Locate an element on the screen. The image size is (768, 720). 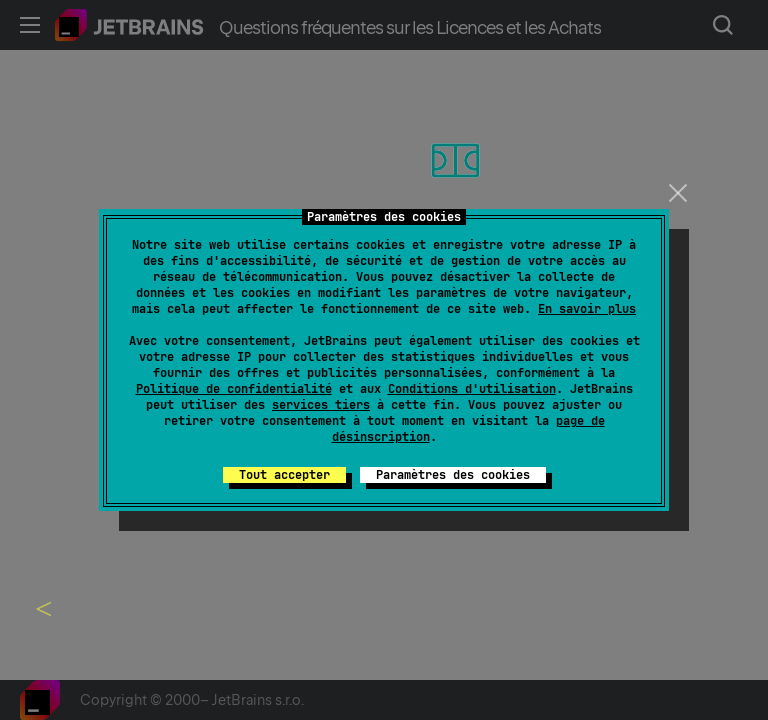
go back to the previous screen is located at coordinates (44, 609).